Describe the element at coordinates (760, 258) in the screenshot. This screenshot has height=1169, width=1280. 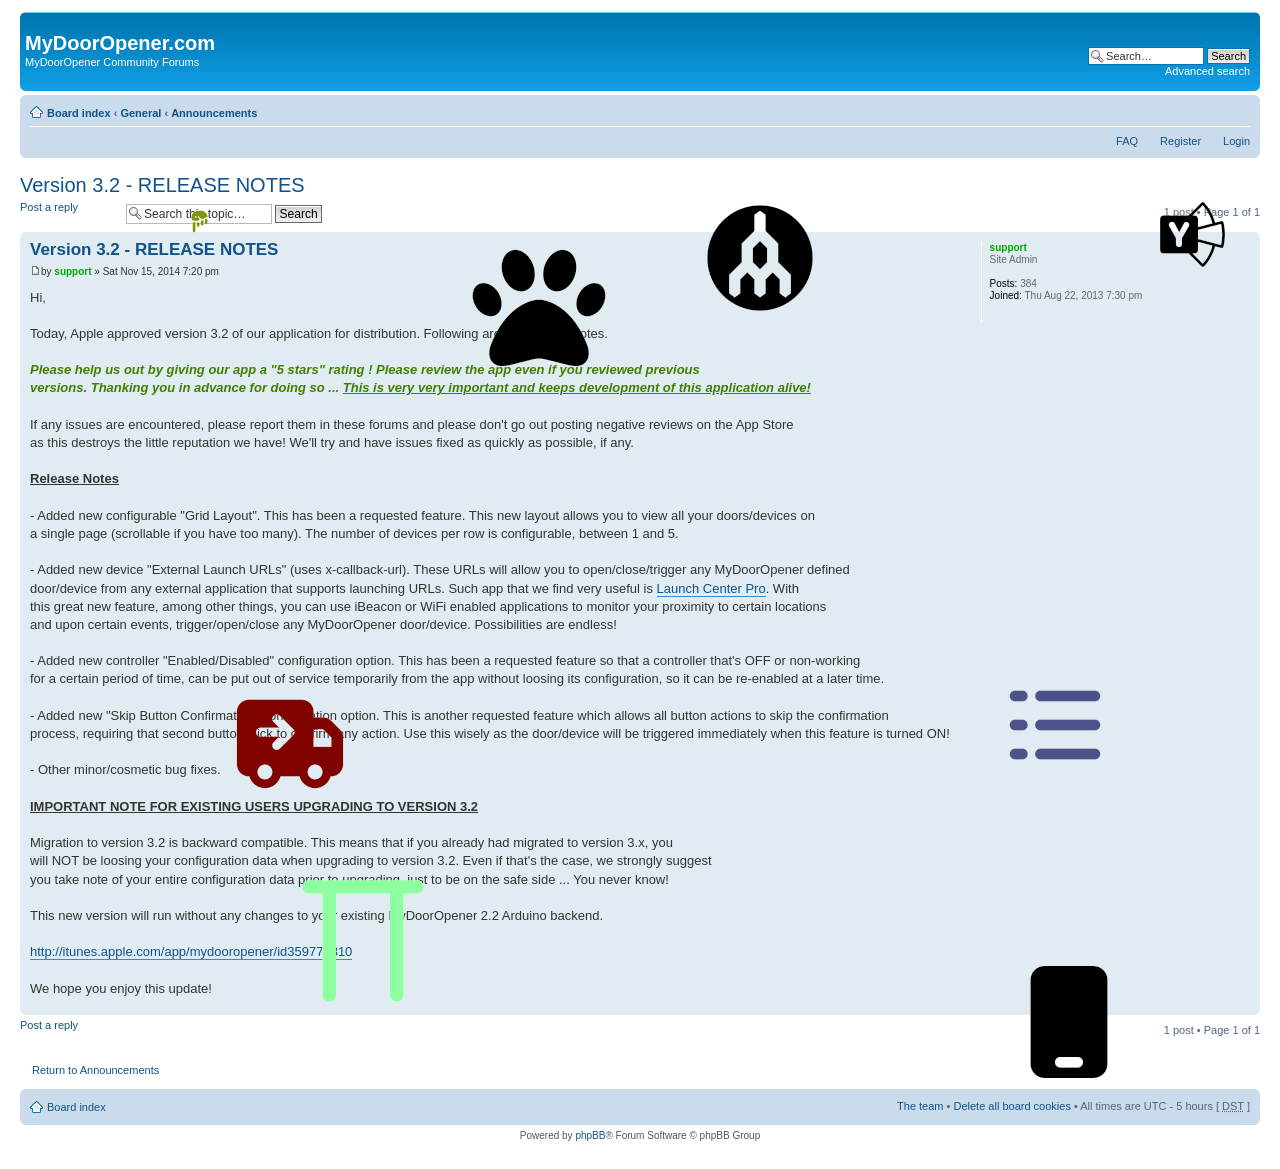
I see `megaport brand logo` at that location.